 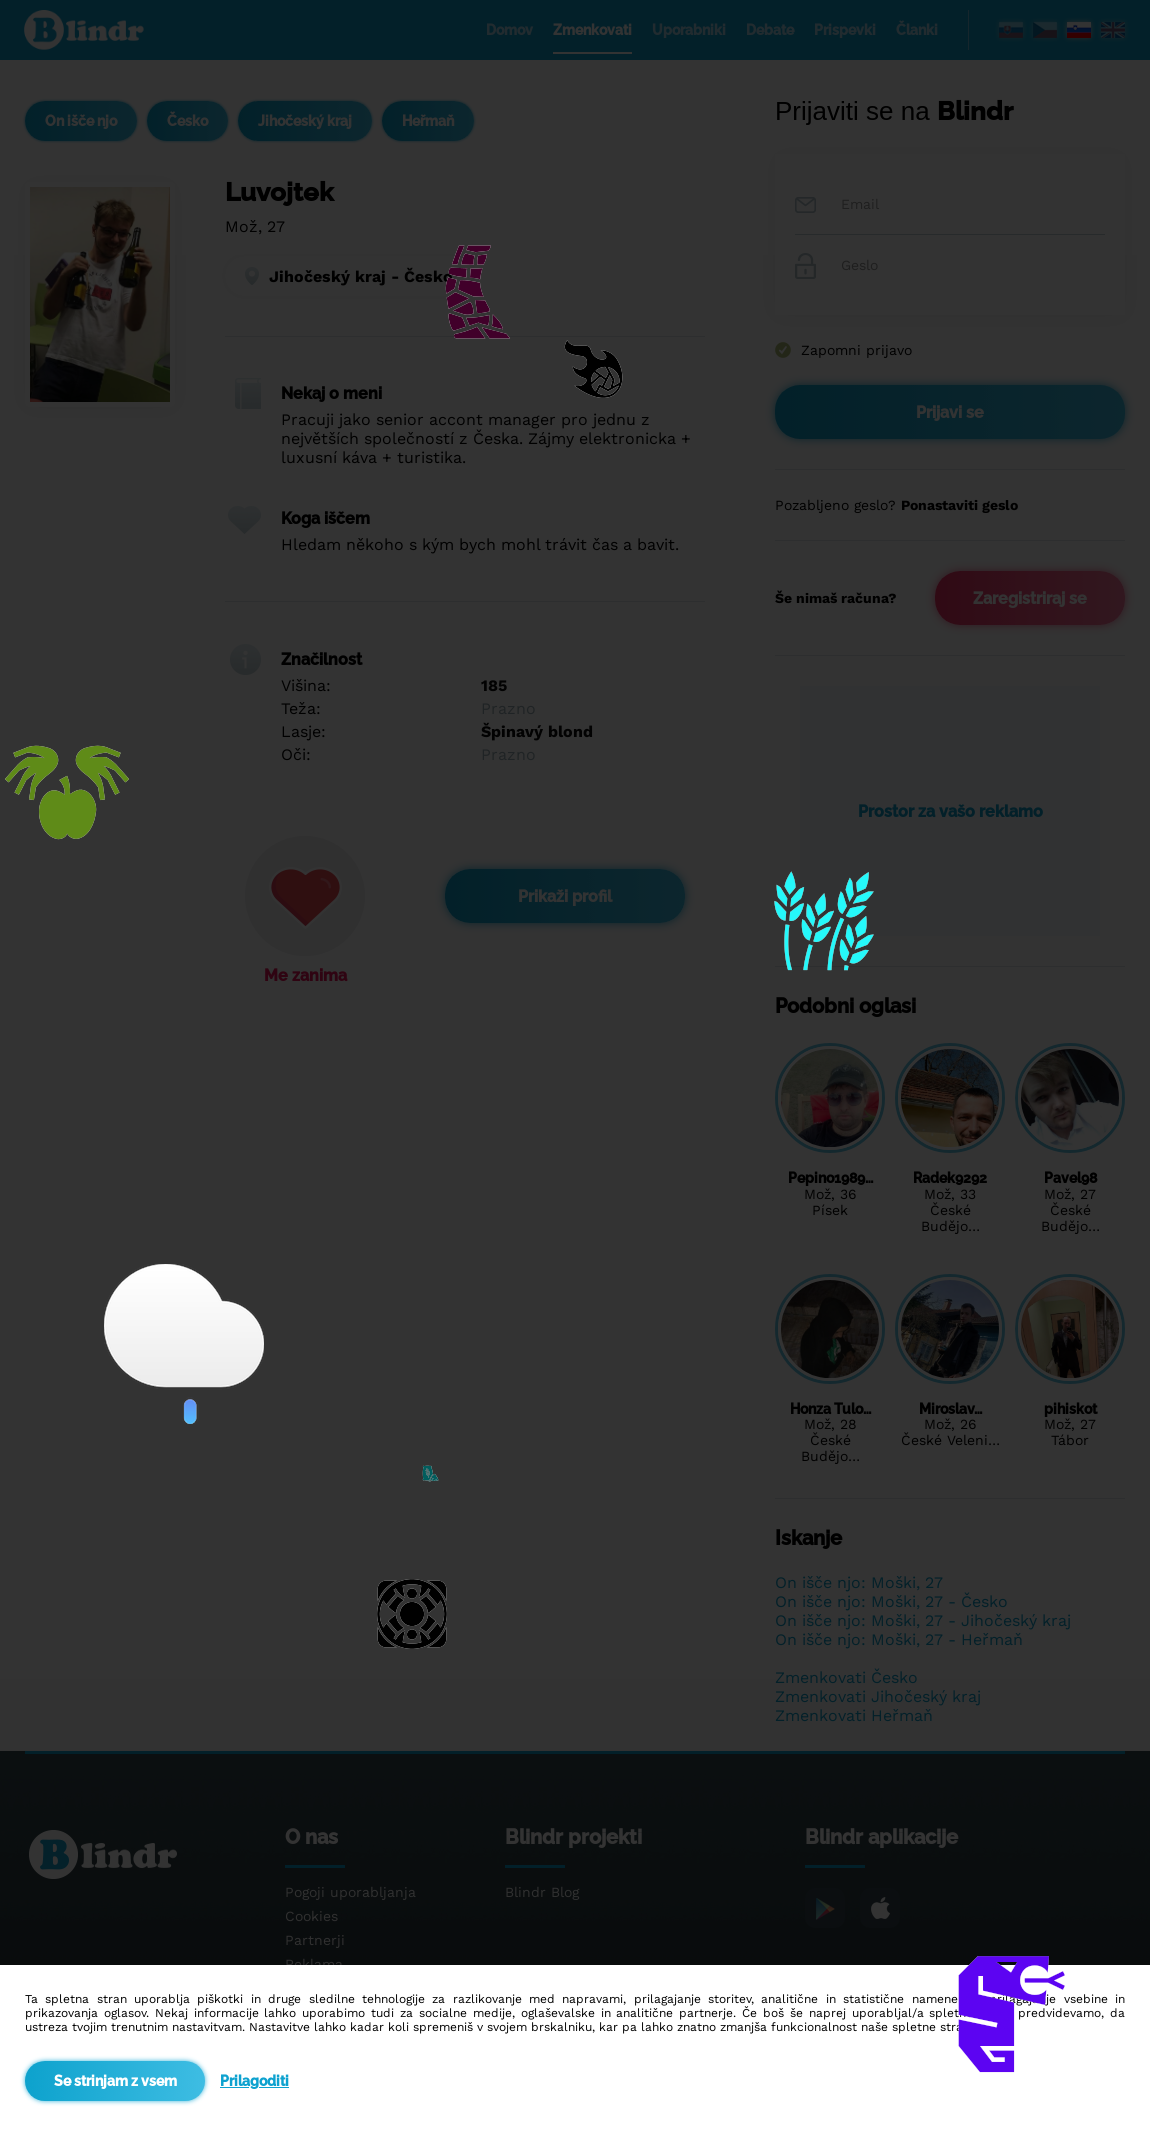 What do you see at coordinates (592, 368) in the screenshot?
I see `fire-type attack or ability in a game` at bounding box center [592, 368].